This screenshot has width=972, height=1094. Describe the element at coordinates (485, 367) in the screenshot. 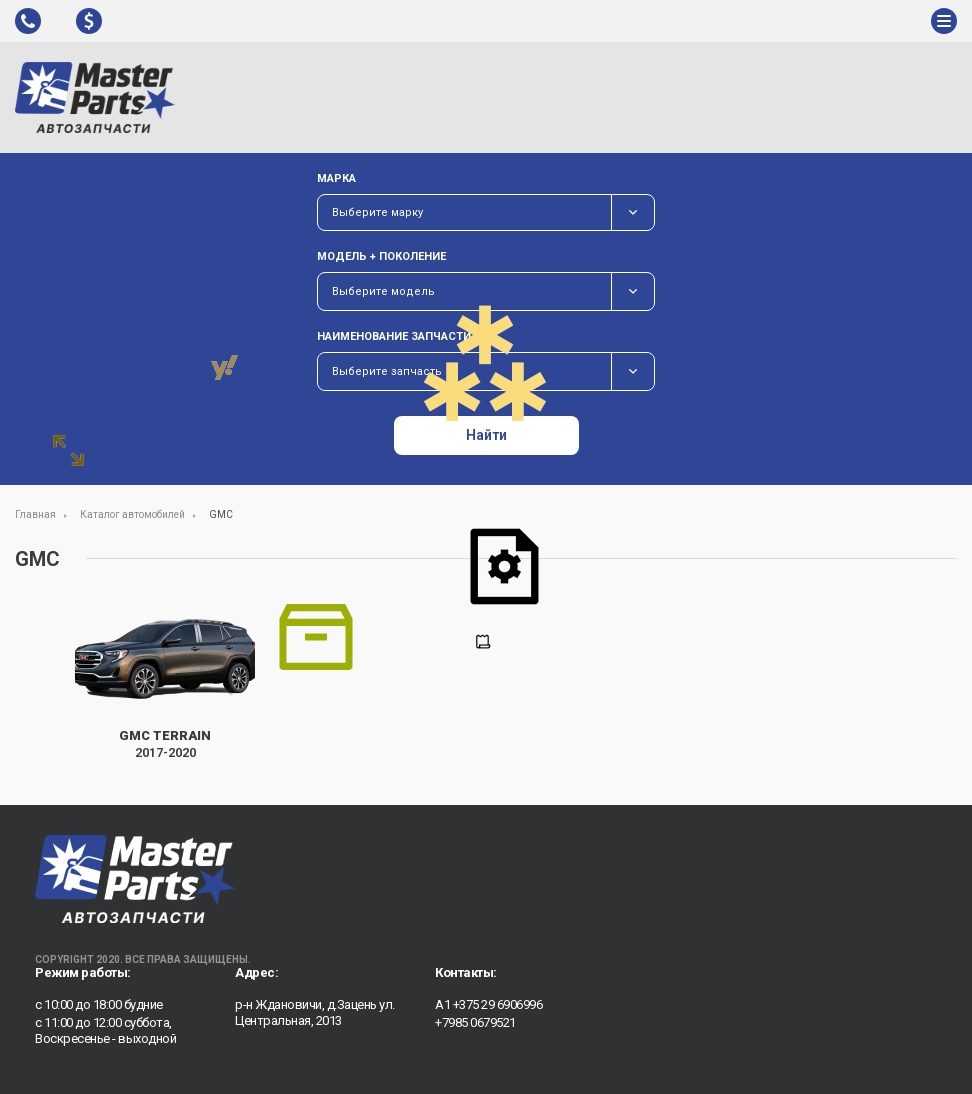

I see `connect to the fediverse network` at that location.